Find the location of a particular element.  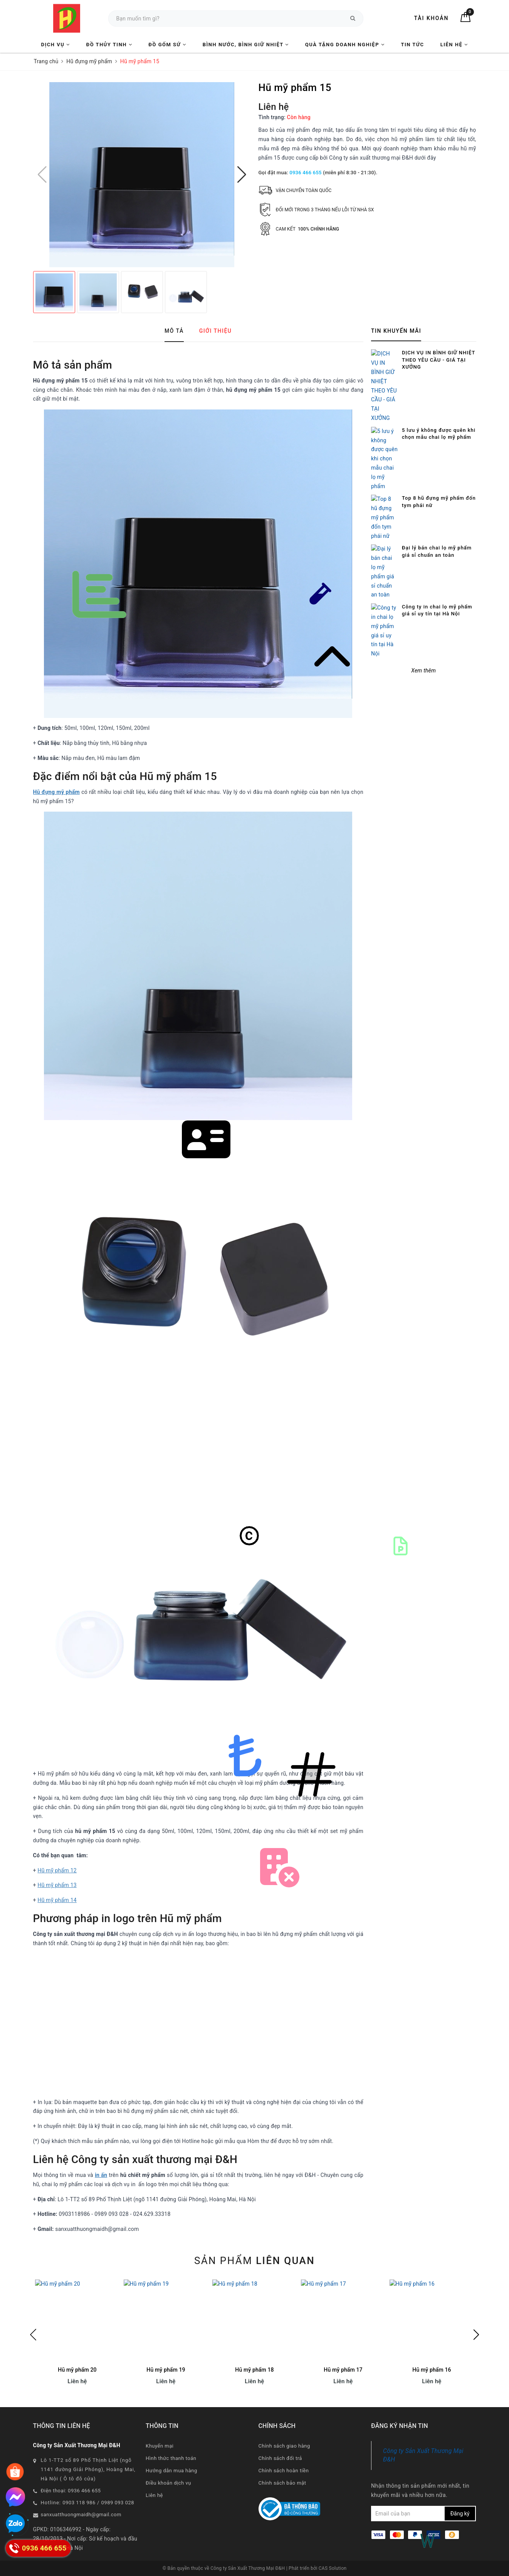

collapse an expanded section is located at coordinates (332, 659).